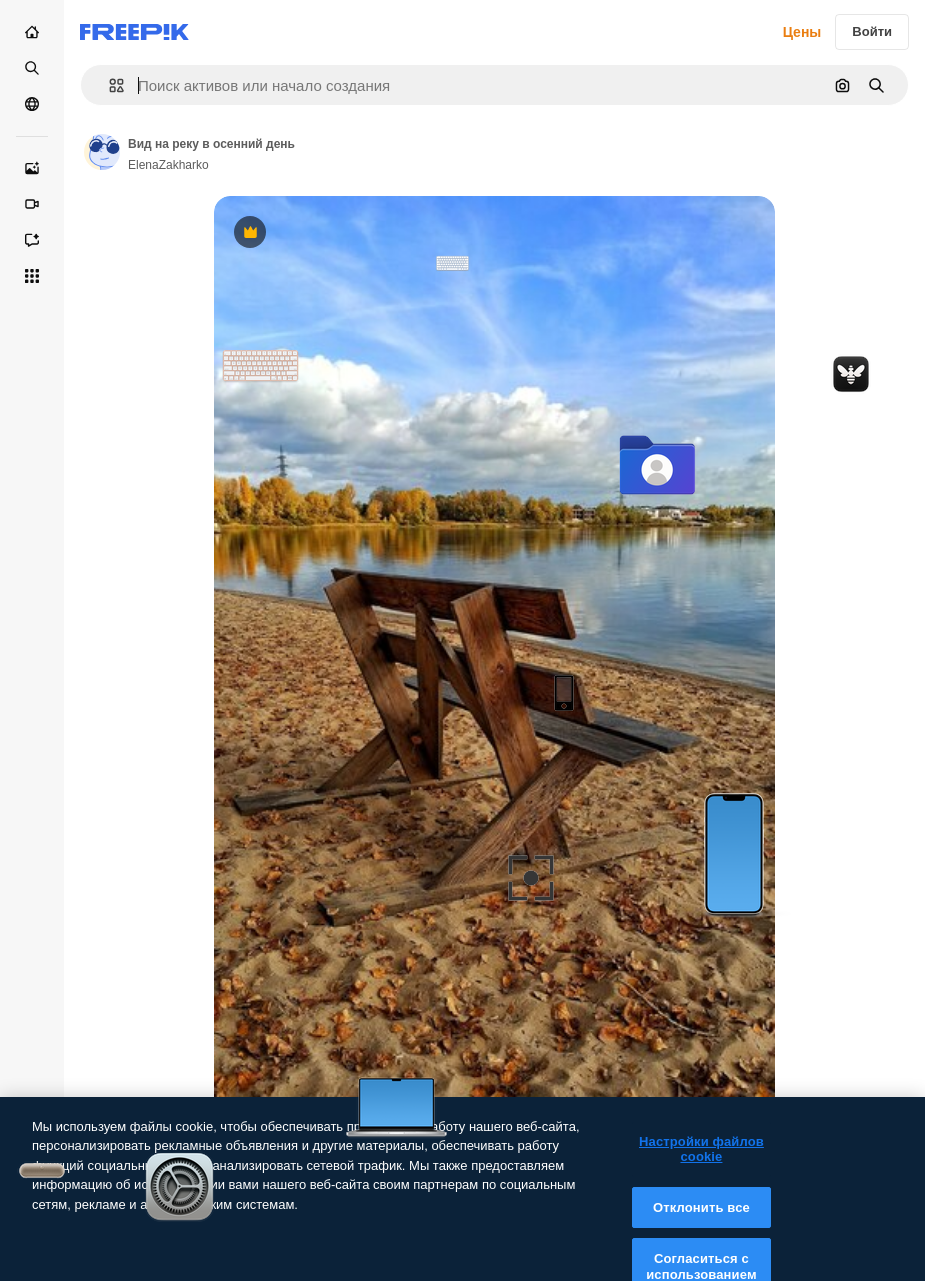 This screenshot has height=1281, width=925. What do you see at coordinates (452, 263) in the screenshot?
I see `indicates keyboard connected via bluetooth` at bounding box center [452, 263].